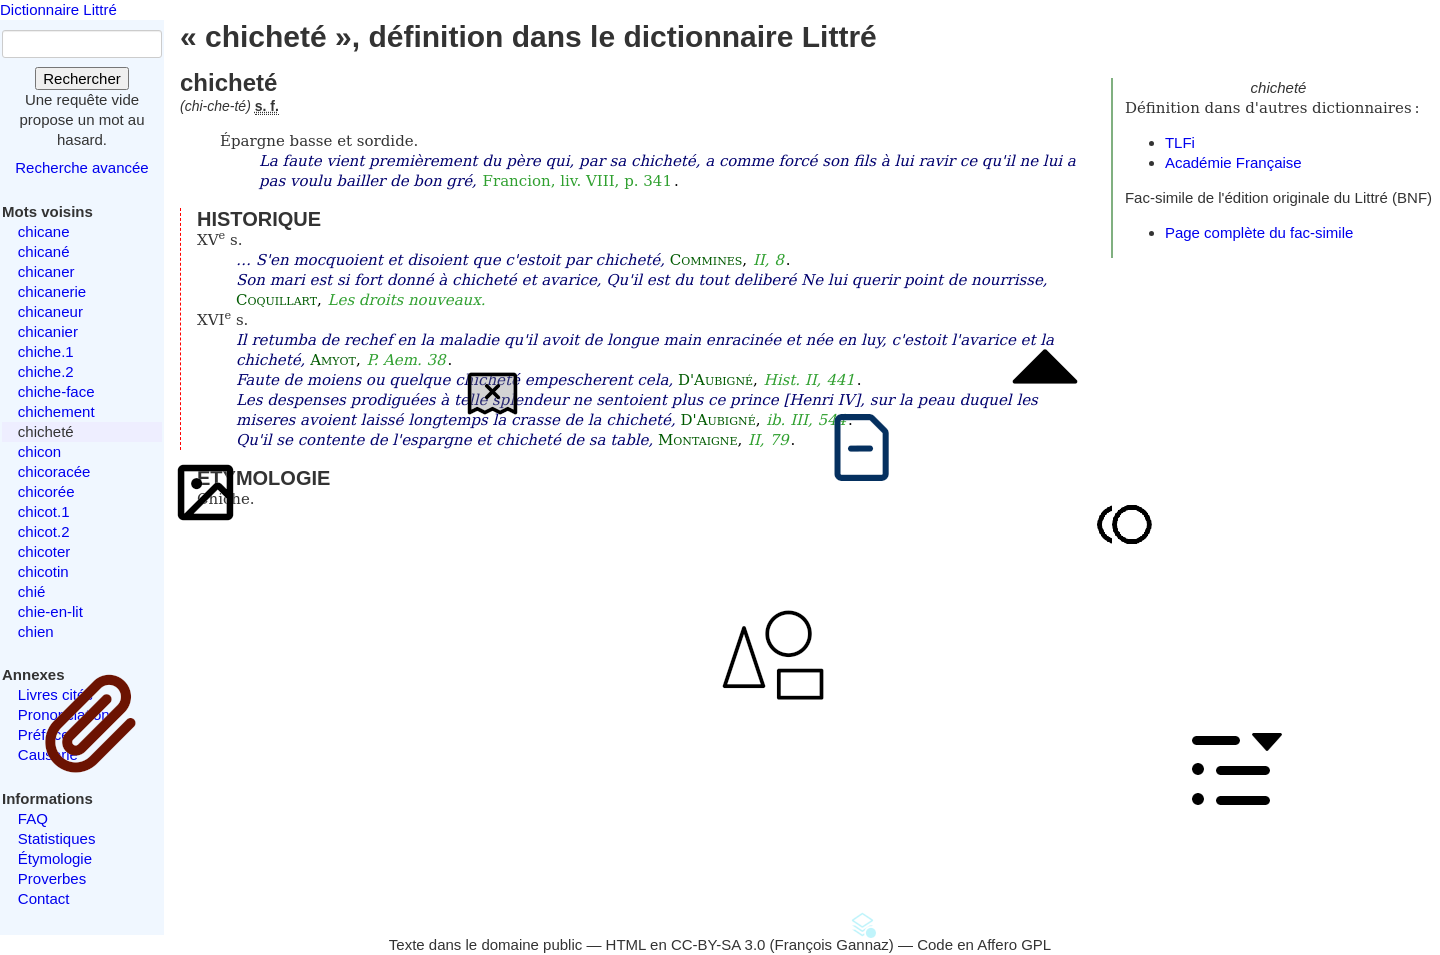 The height and width of the screenshot is (955, 1440). What do you see at coordinates (1234, 769) in the screenshot?
I see `select multiple items from a list` at bounding box center [1234, 769].